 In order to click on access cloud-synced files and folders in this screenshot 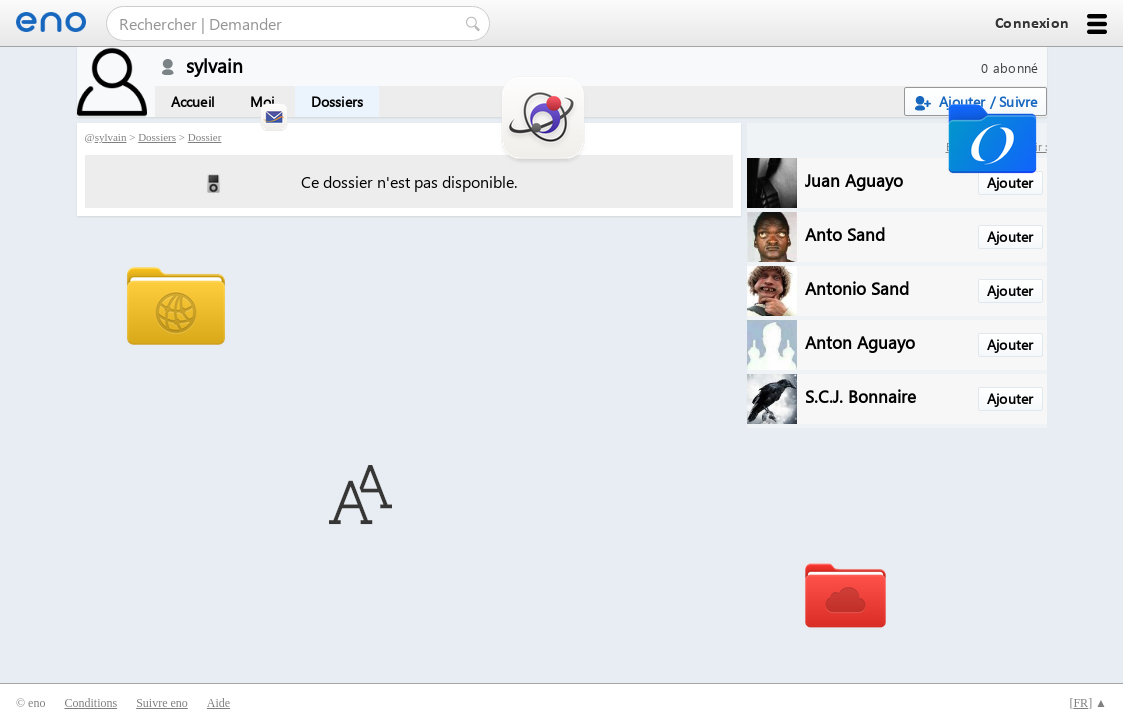, I will do `click(845, 595)`.